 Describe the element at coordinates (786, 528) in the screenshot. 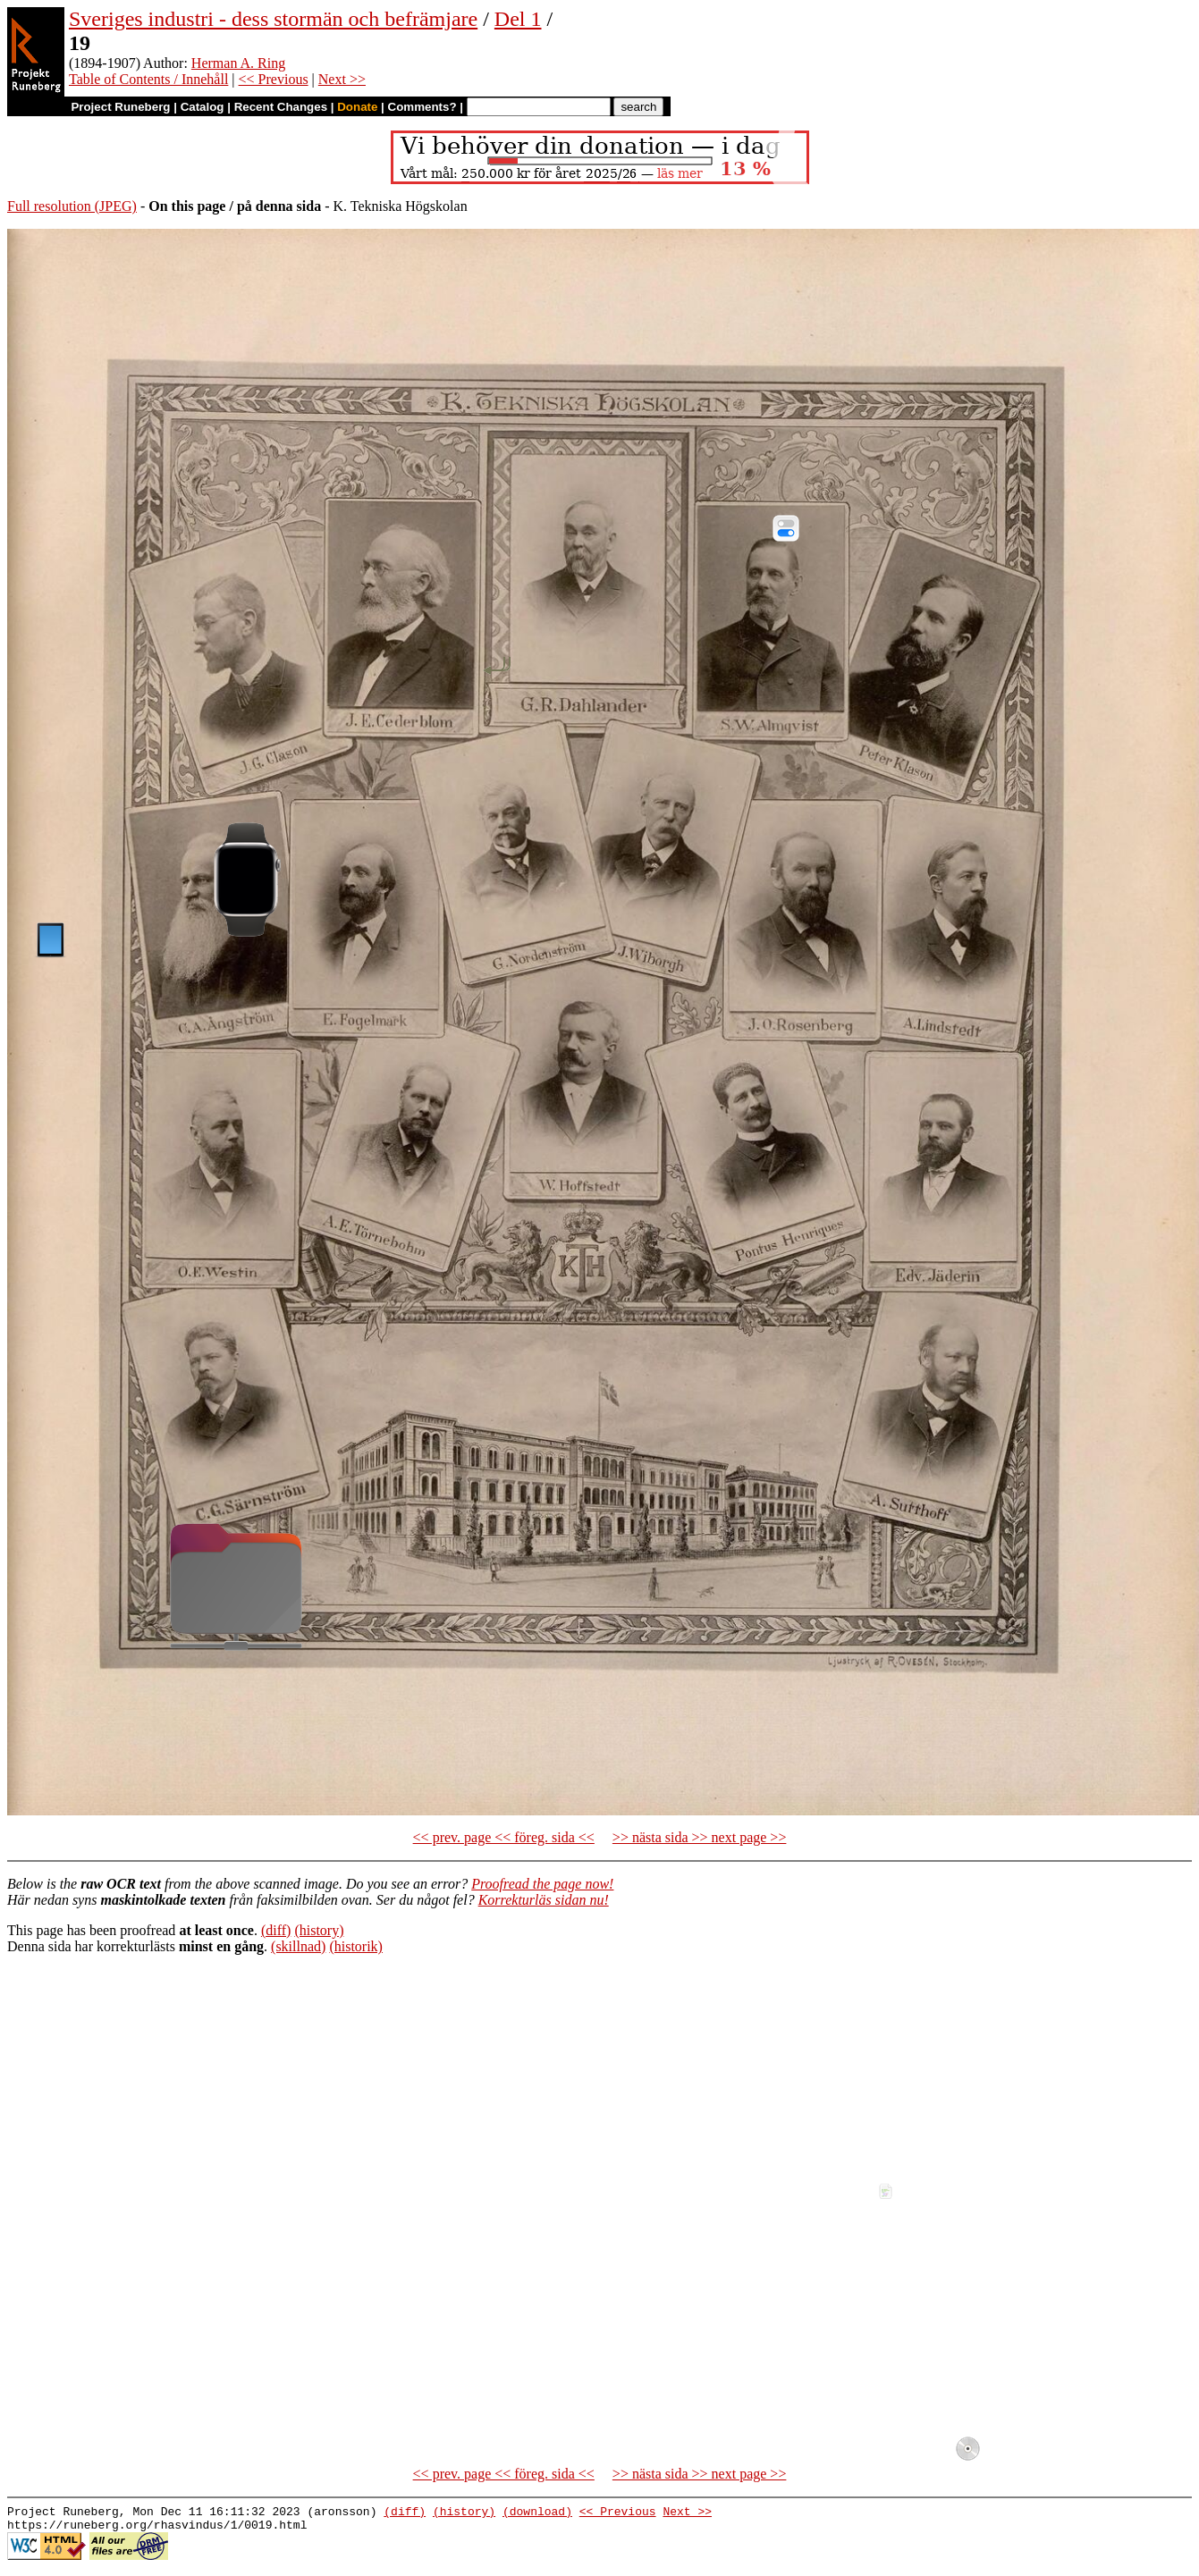

I see `open control center to adjust system settings` at that location.